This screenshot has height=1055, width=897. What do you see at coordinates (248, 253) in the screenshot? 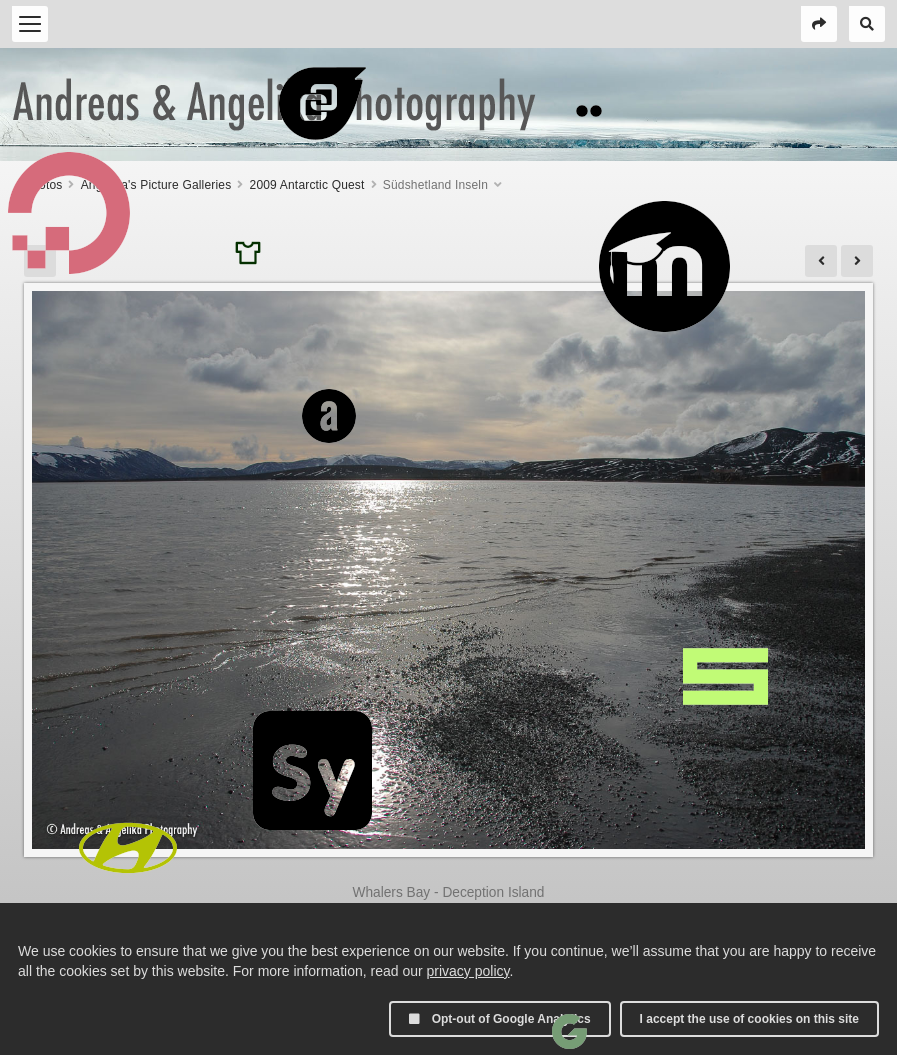
I see `browse clothing or apparel items` at bounding box center [248, 253].